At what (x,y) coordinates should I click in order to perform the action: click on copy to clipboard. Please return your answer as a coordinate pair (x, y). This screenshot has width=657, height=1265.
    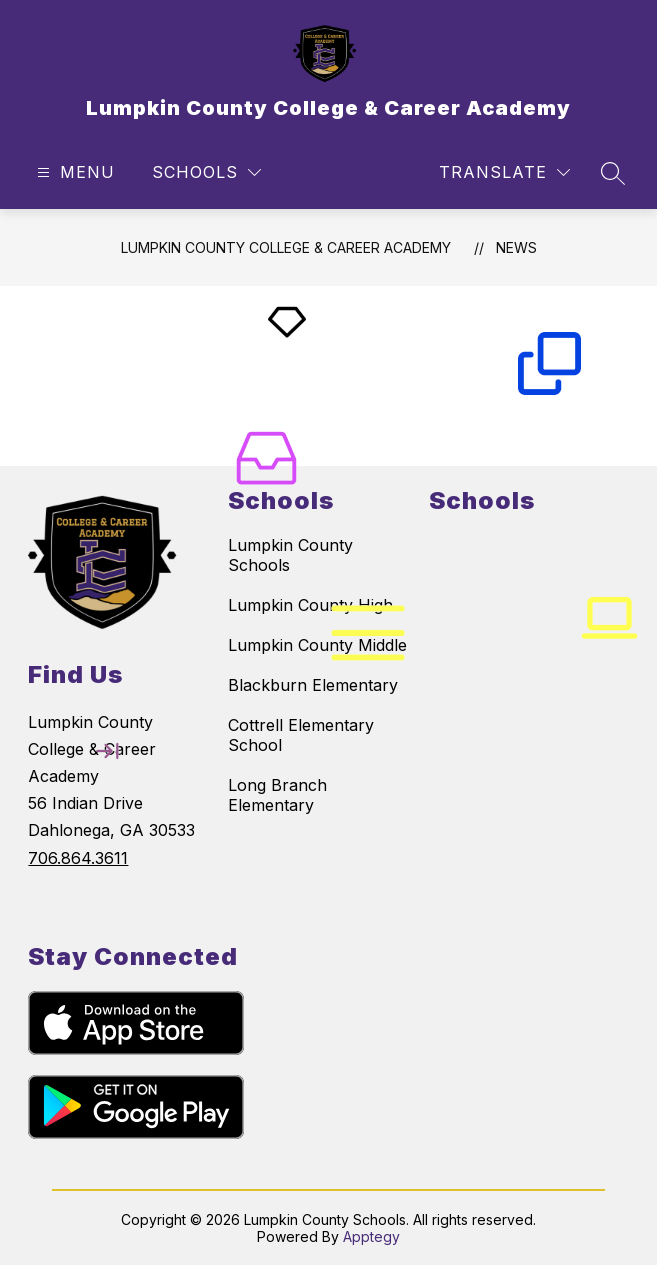
    Looking at the image, I should click on (549, 363).